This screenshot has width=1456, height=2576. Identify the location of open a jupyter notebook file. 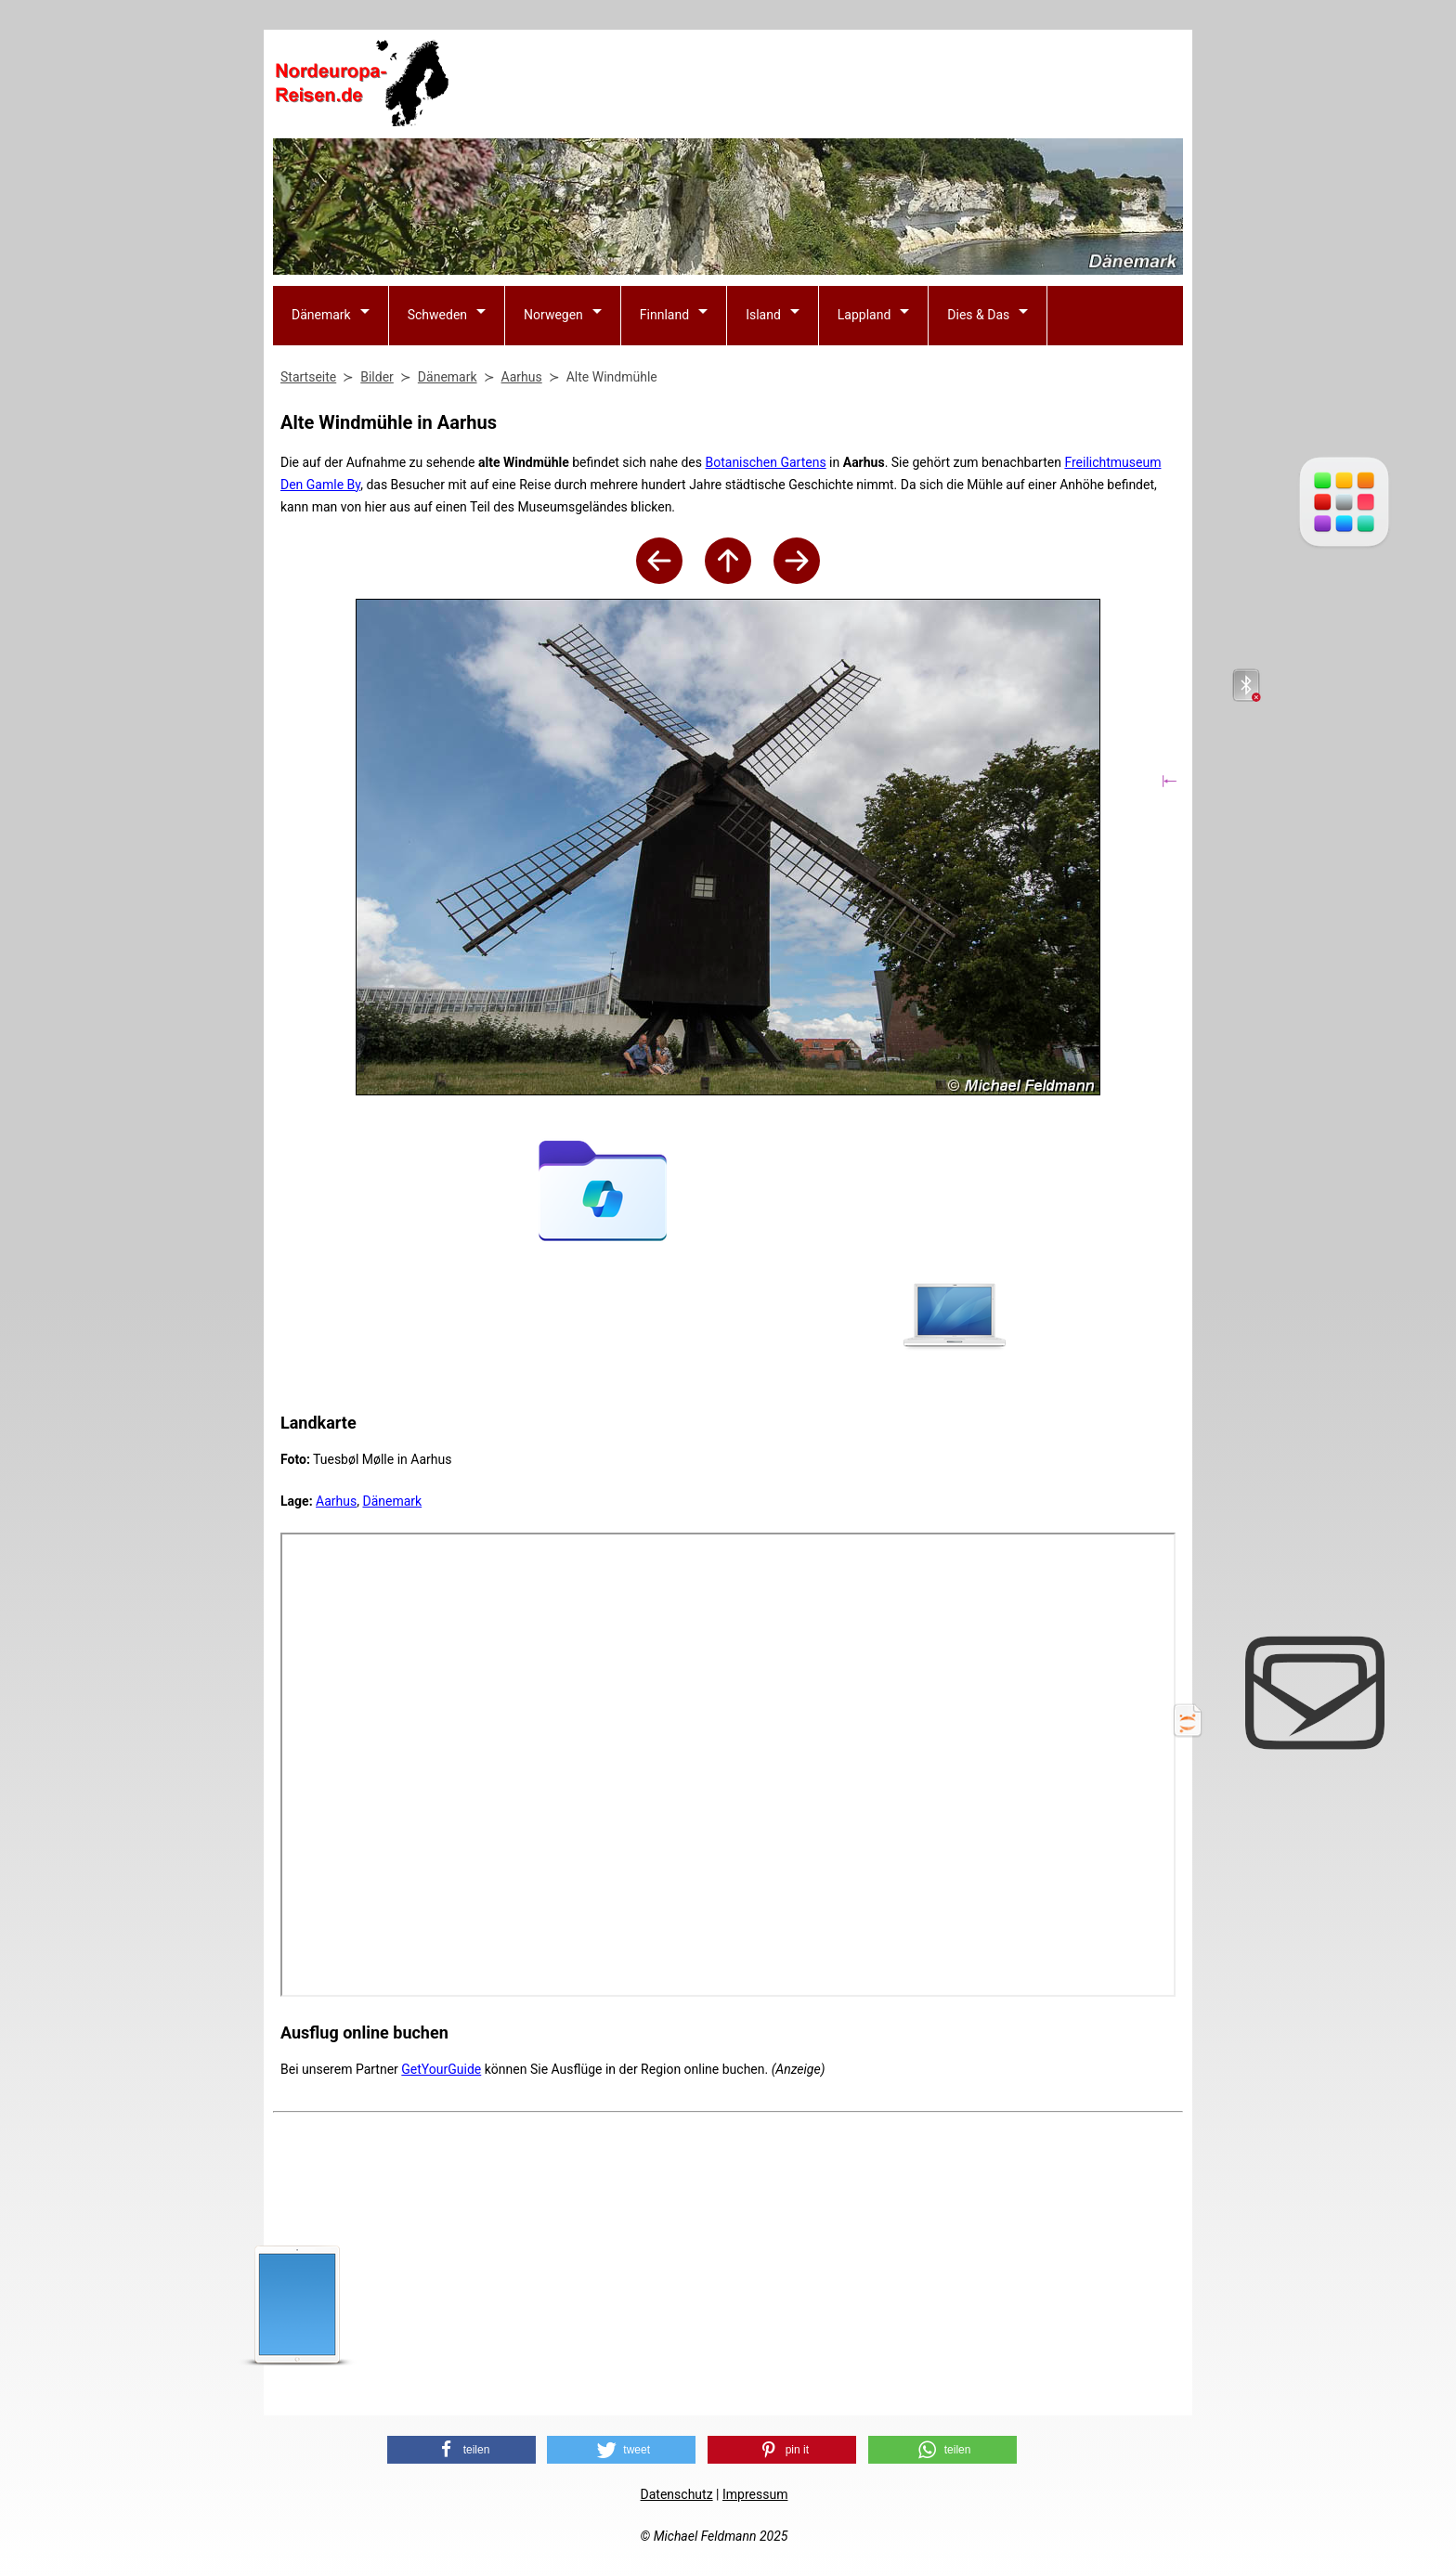
(1188, 1720).